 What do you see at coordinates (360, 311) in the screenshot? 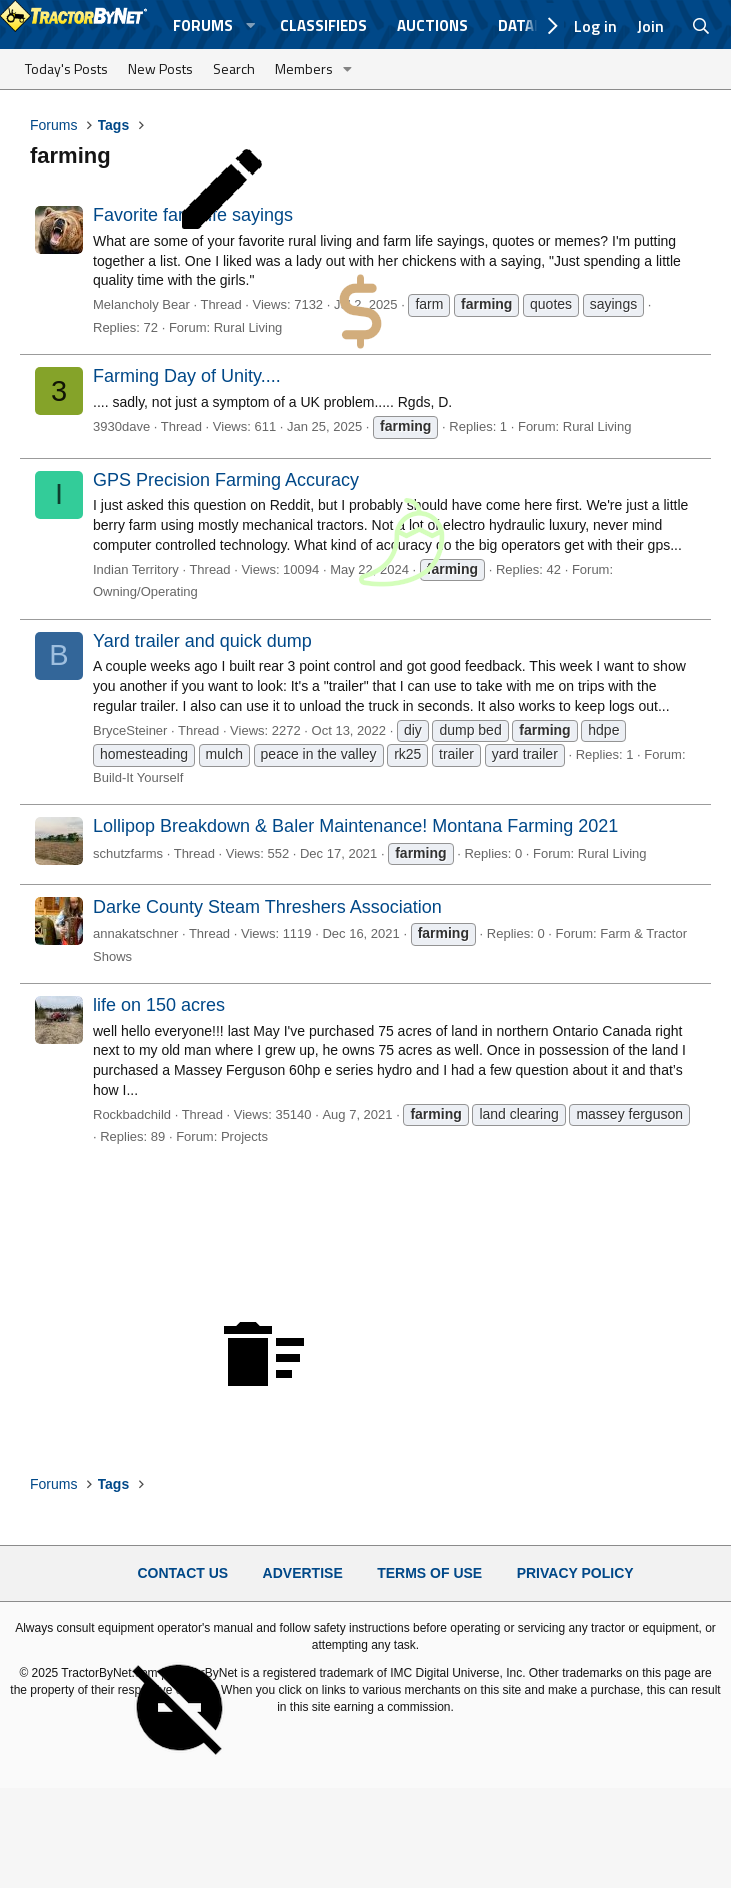
I see `view pricing or payment options` at bounding box center [360, 311].